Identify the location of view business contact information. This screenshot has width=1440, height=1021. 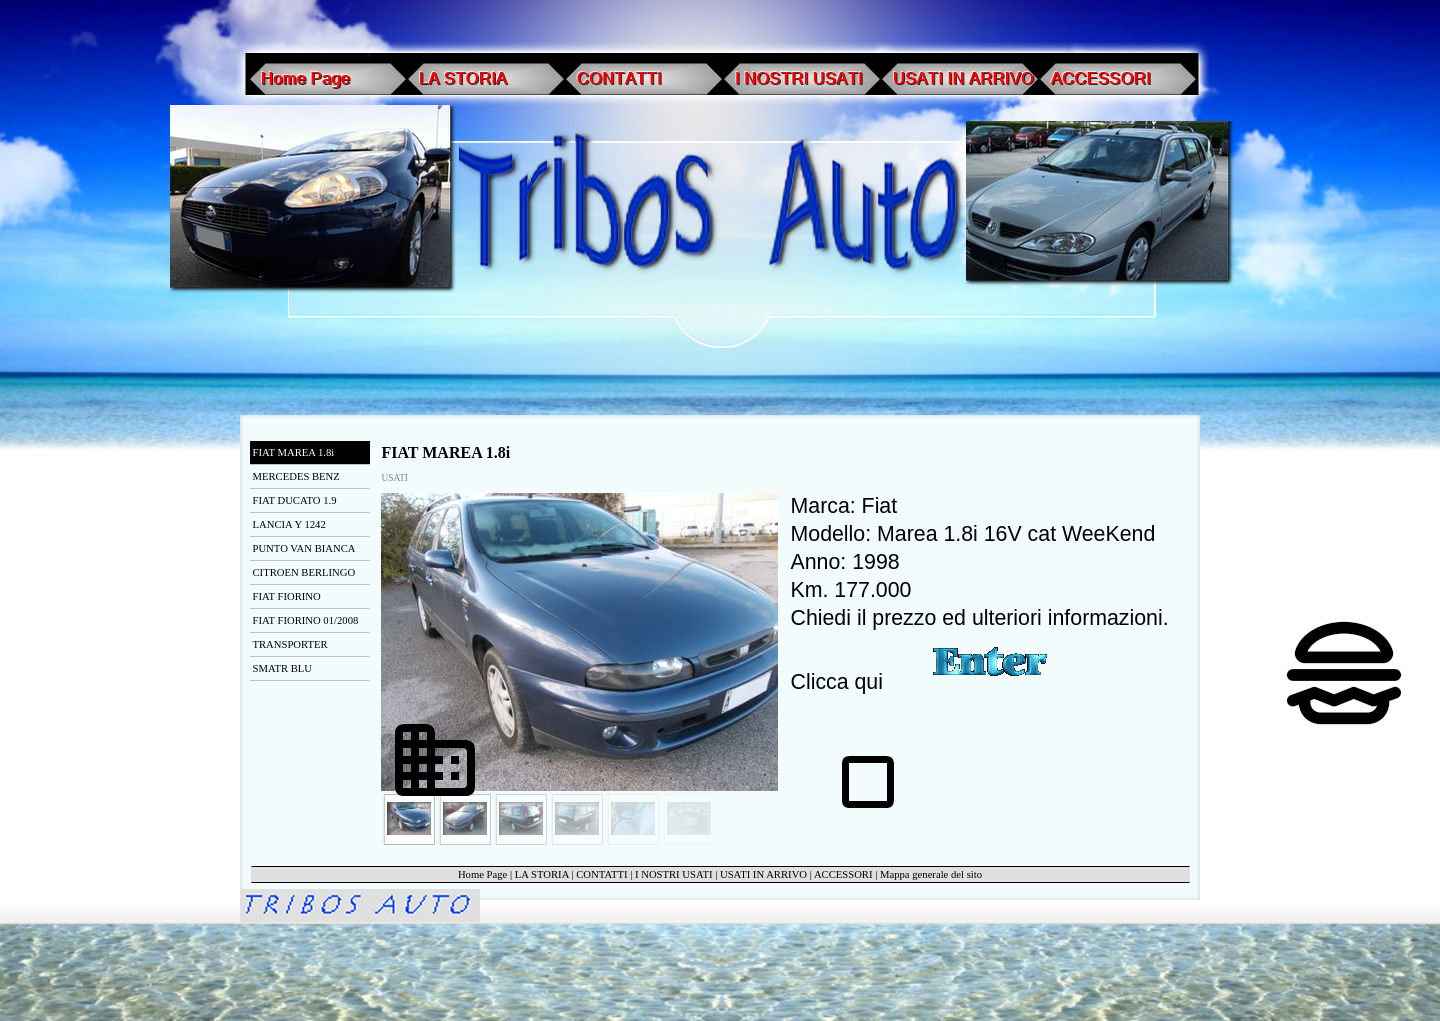
(435, 760).